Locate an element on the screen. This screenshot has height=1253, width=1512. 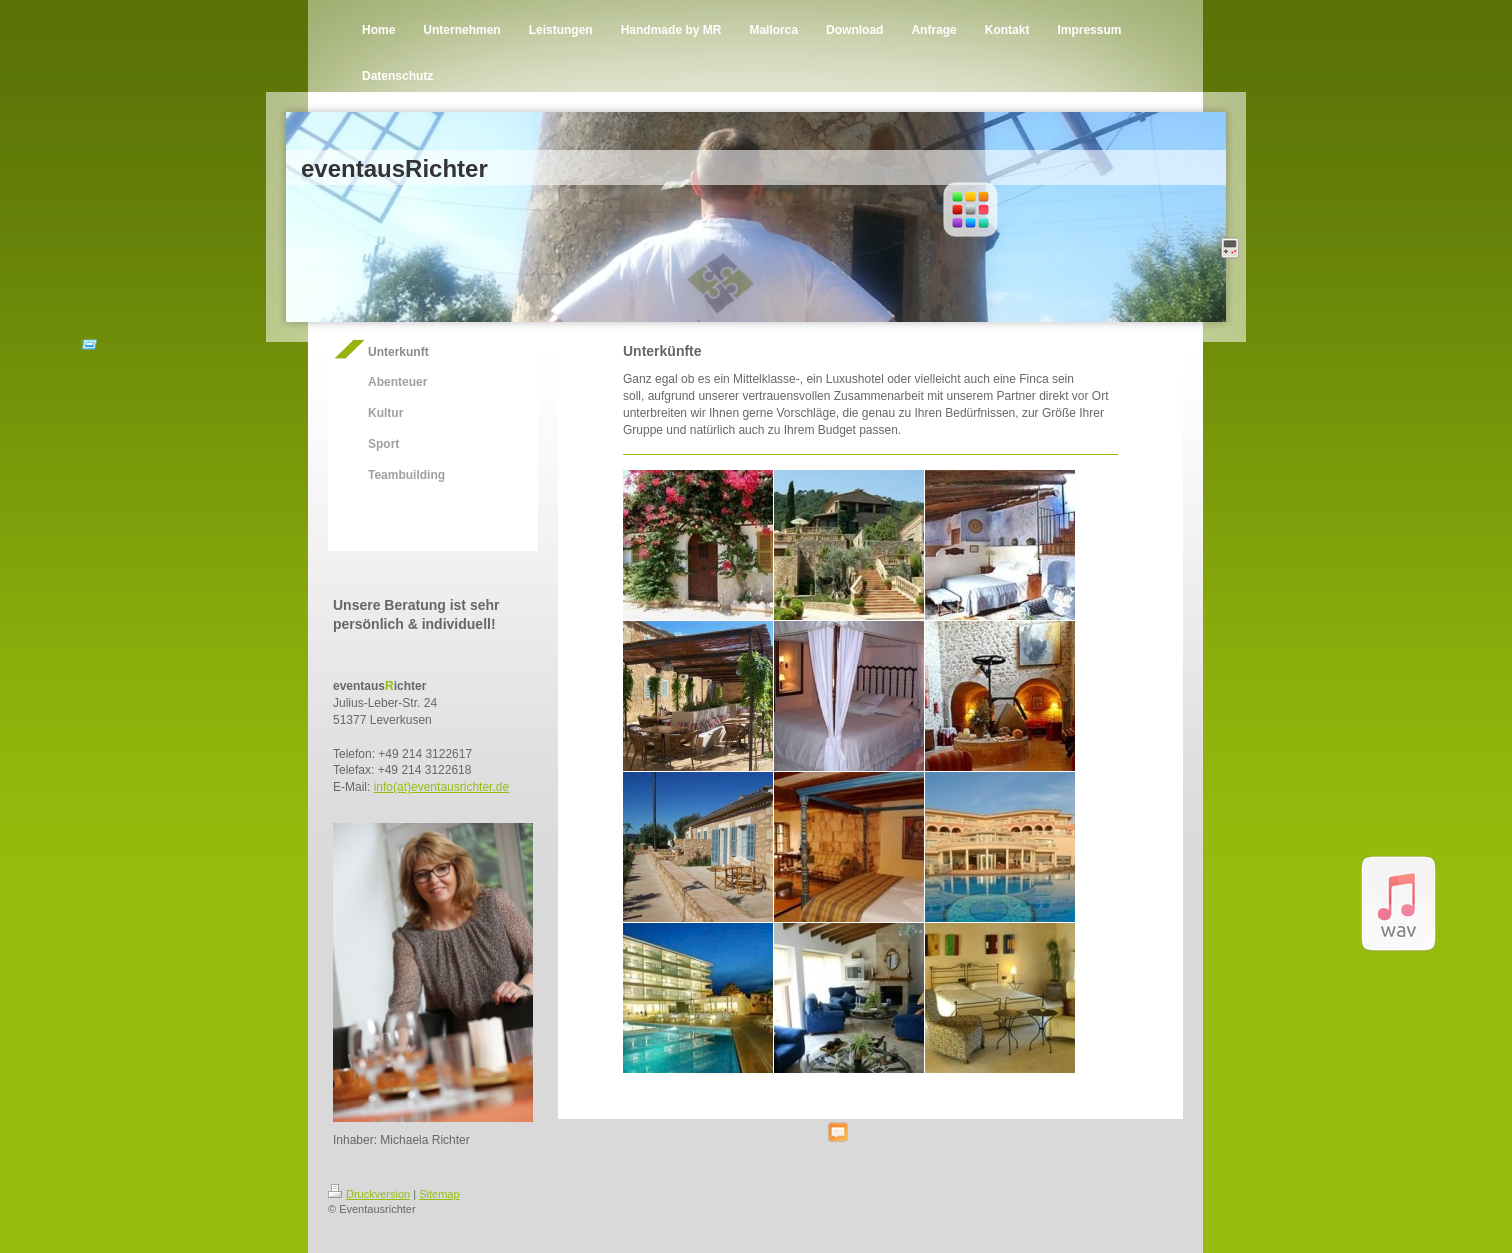
open Launchpad to view all applications is located at coordinates (970, 209).